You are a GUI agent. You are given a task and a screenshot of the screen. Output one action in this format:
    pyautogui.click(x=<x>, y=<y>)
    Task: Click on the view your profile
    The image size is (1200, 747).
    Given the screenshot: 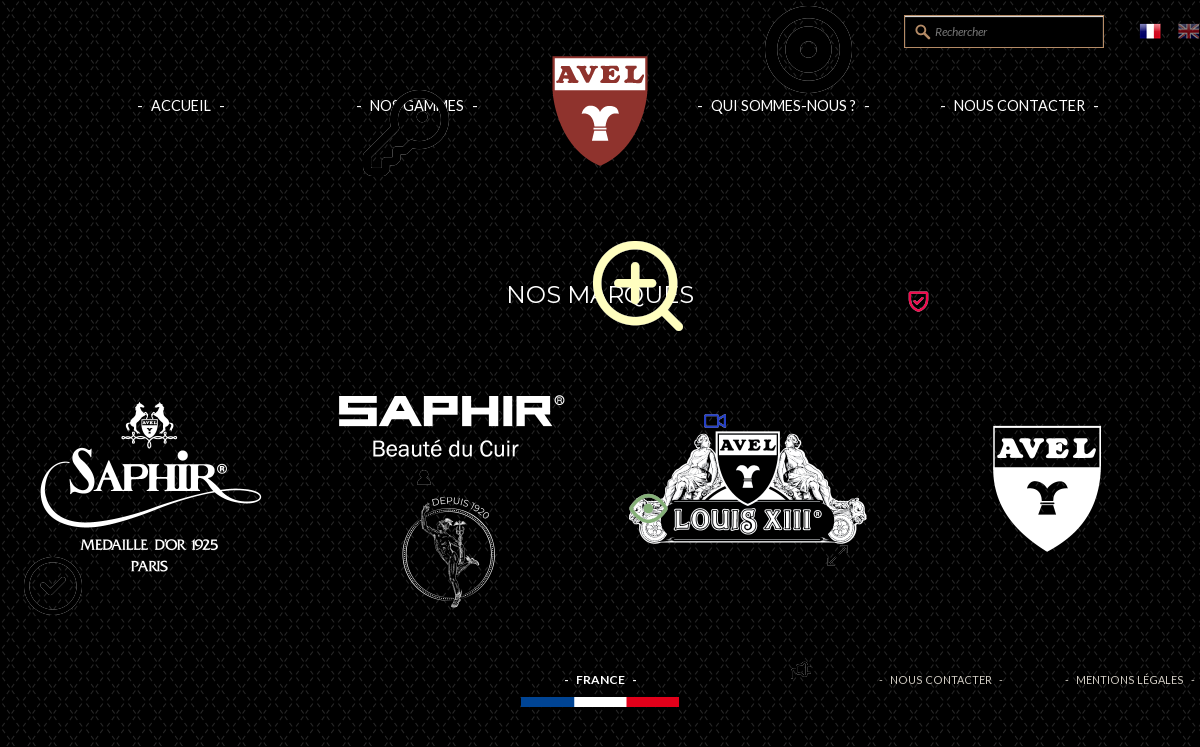 What is the action you would take?
    pyautogui.click(x=424, y=478)
    